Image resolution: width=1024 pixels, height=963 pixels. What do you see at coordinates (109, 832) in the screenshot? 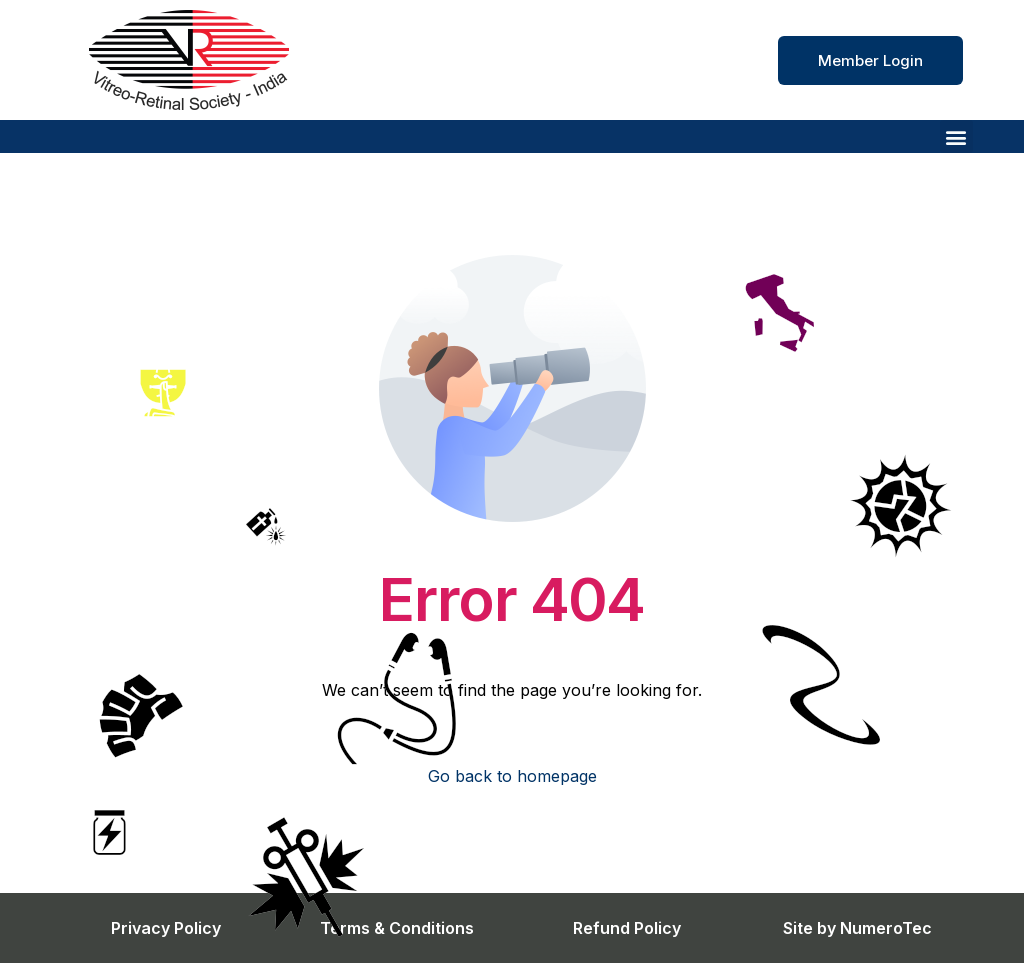
I see `use a stored power-up or energy boost` at bounding box center [109, 832].